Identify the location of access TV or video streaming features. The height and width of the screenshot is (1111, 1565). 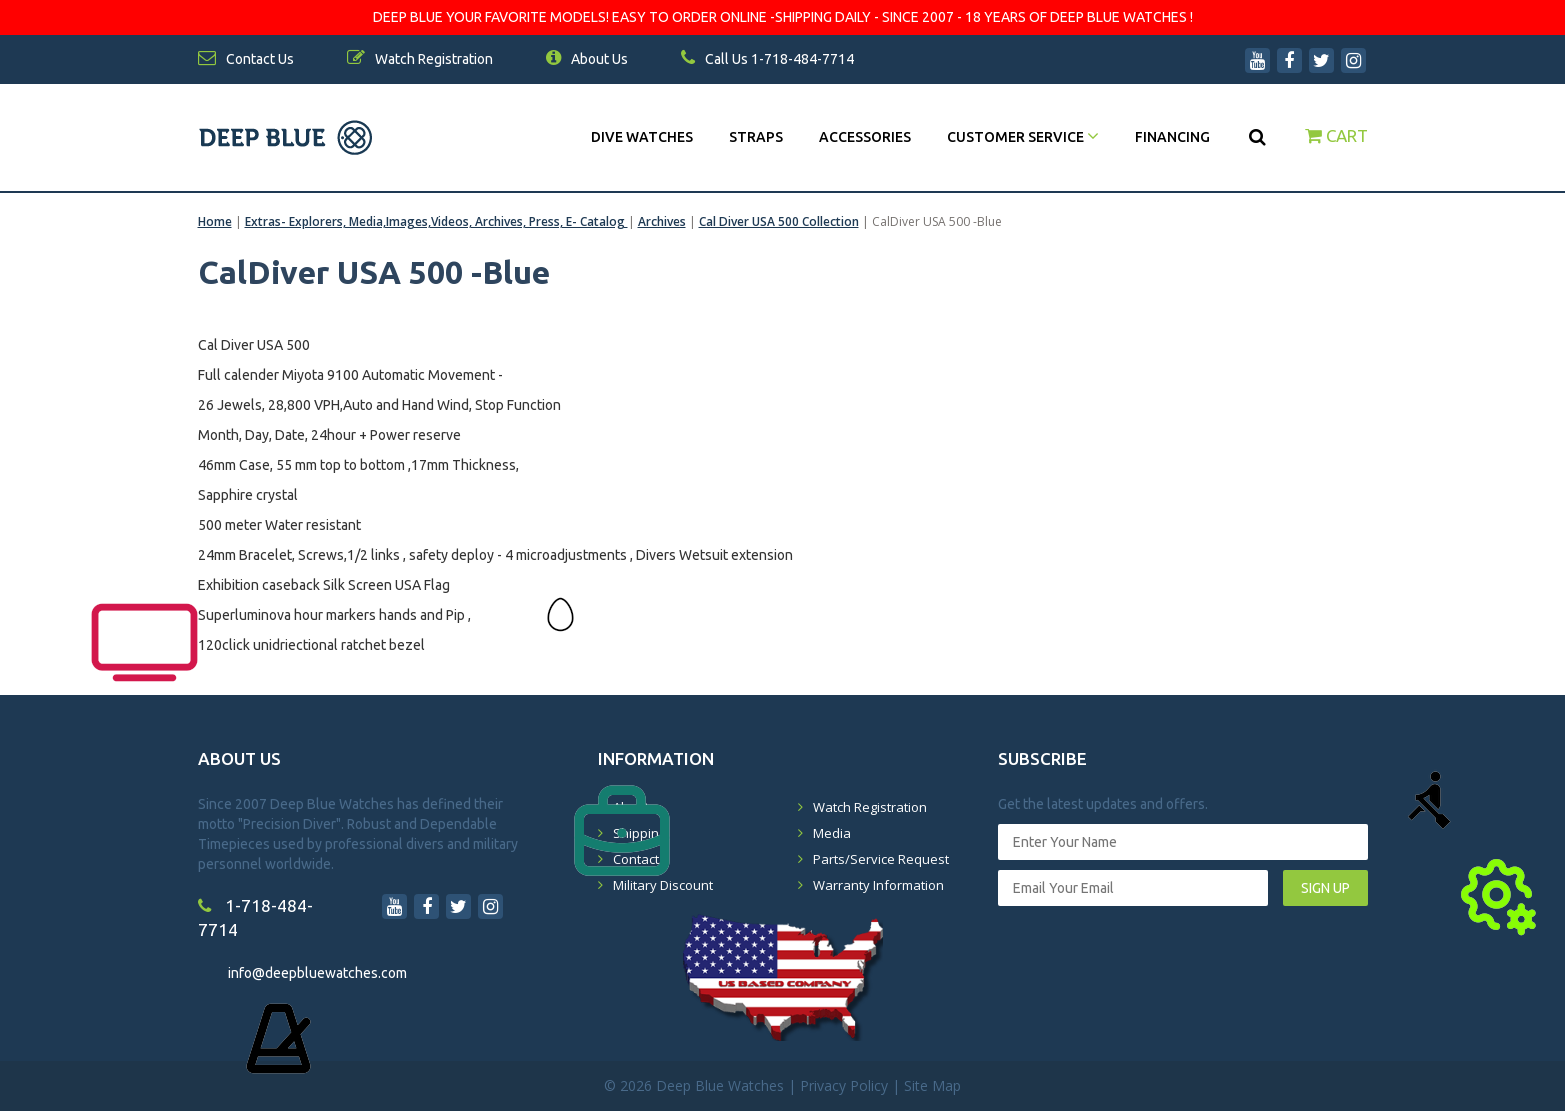
(144, 642).